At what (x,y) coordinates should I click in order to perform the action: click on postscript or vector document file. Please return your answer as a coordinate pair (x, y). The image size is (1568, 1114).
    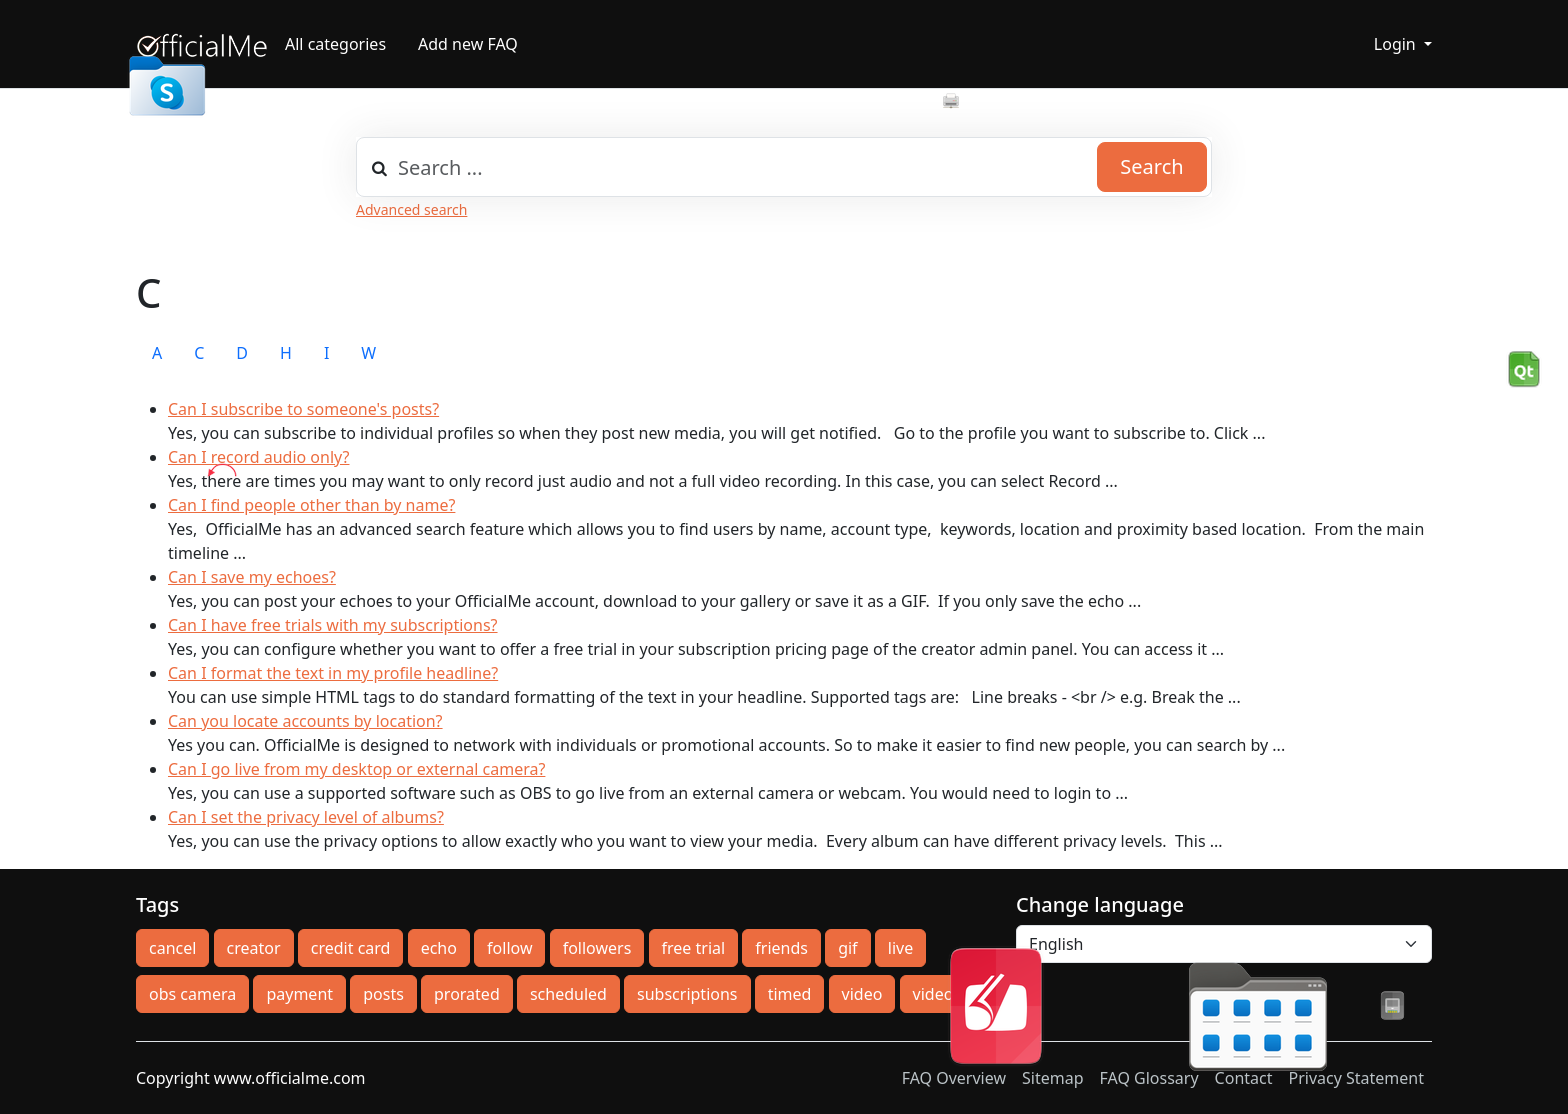
    Looking at the image, I should click on (996, 1006).